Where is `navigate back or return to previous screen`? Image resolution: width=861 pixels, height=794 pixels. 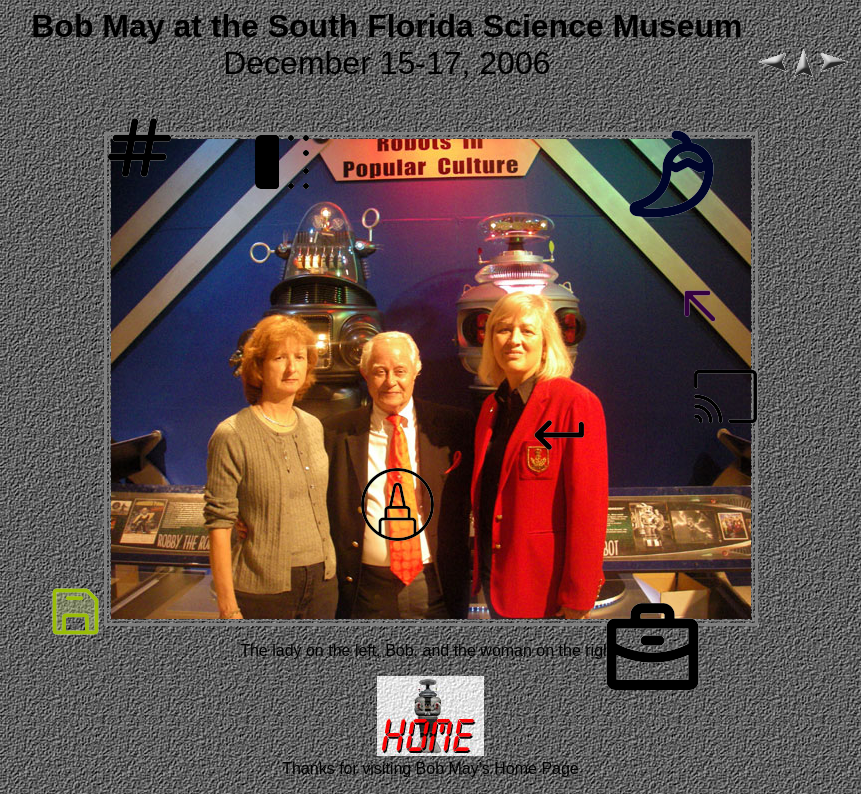 navigate back or return to previous screen is located at coordinates (700, 306).